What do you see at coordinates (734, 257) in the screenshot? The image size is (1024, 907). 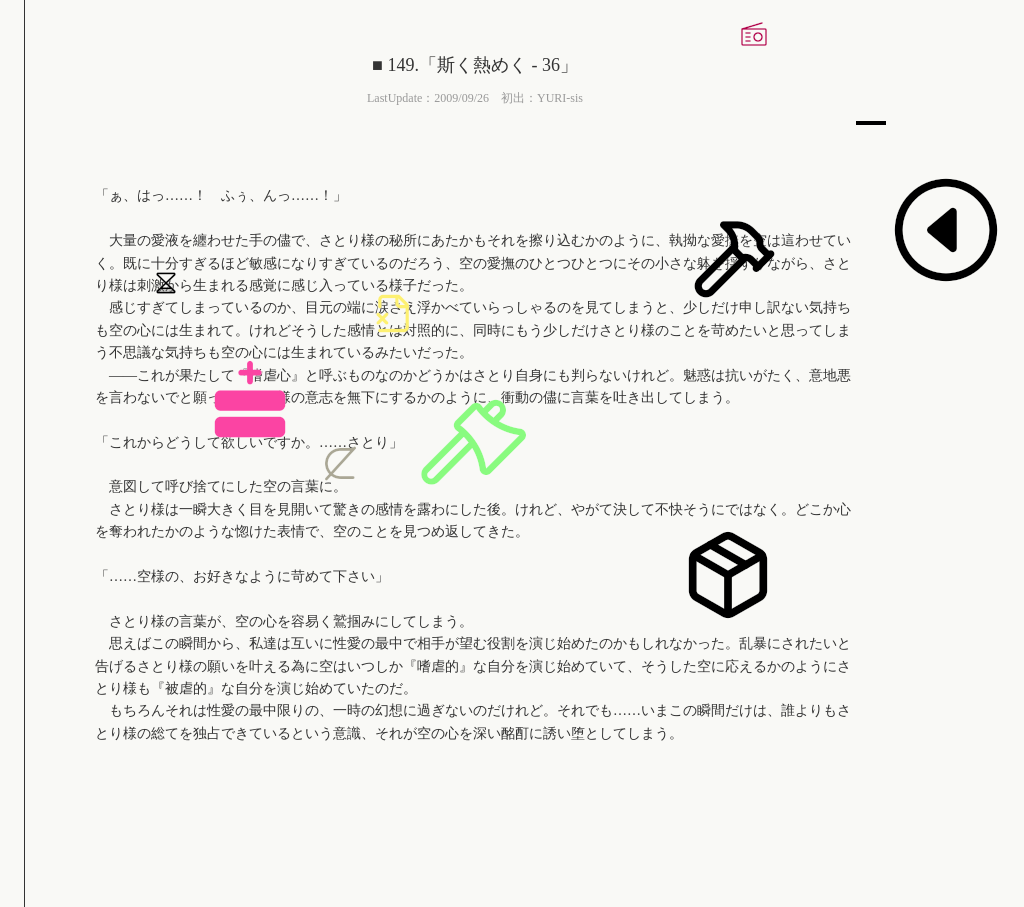 I see `access tools or settings` at bounding box center [734, 257].